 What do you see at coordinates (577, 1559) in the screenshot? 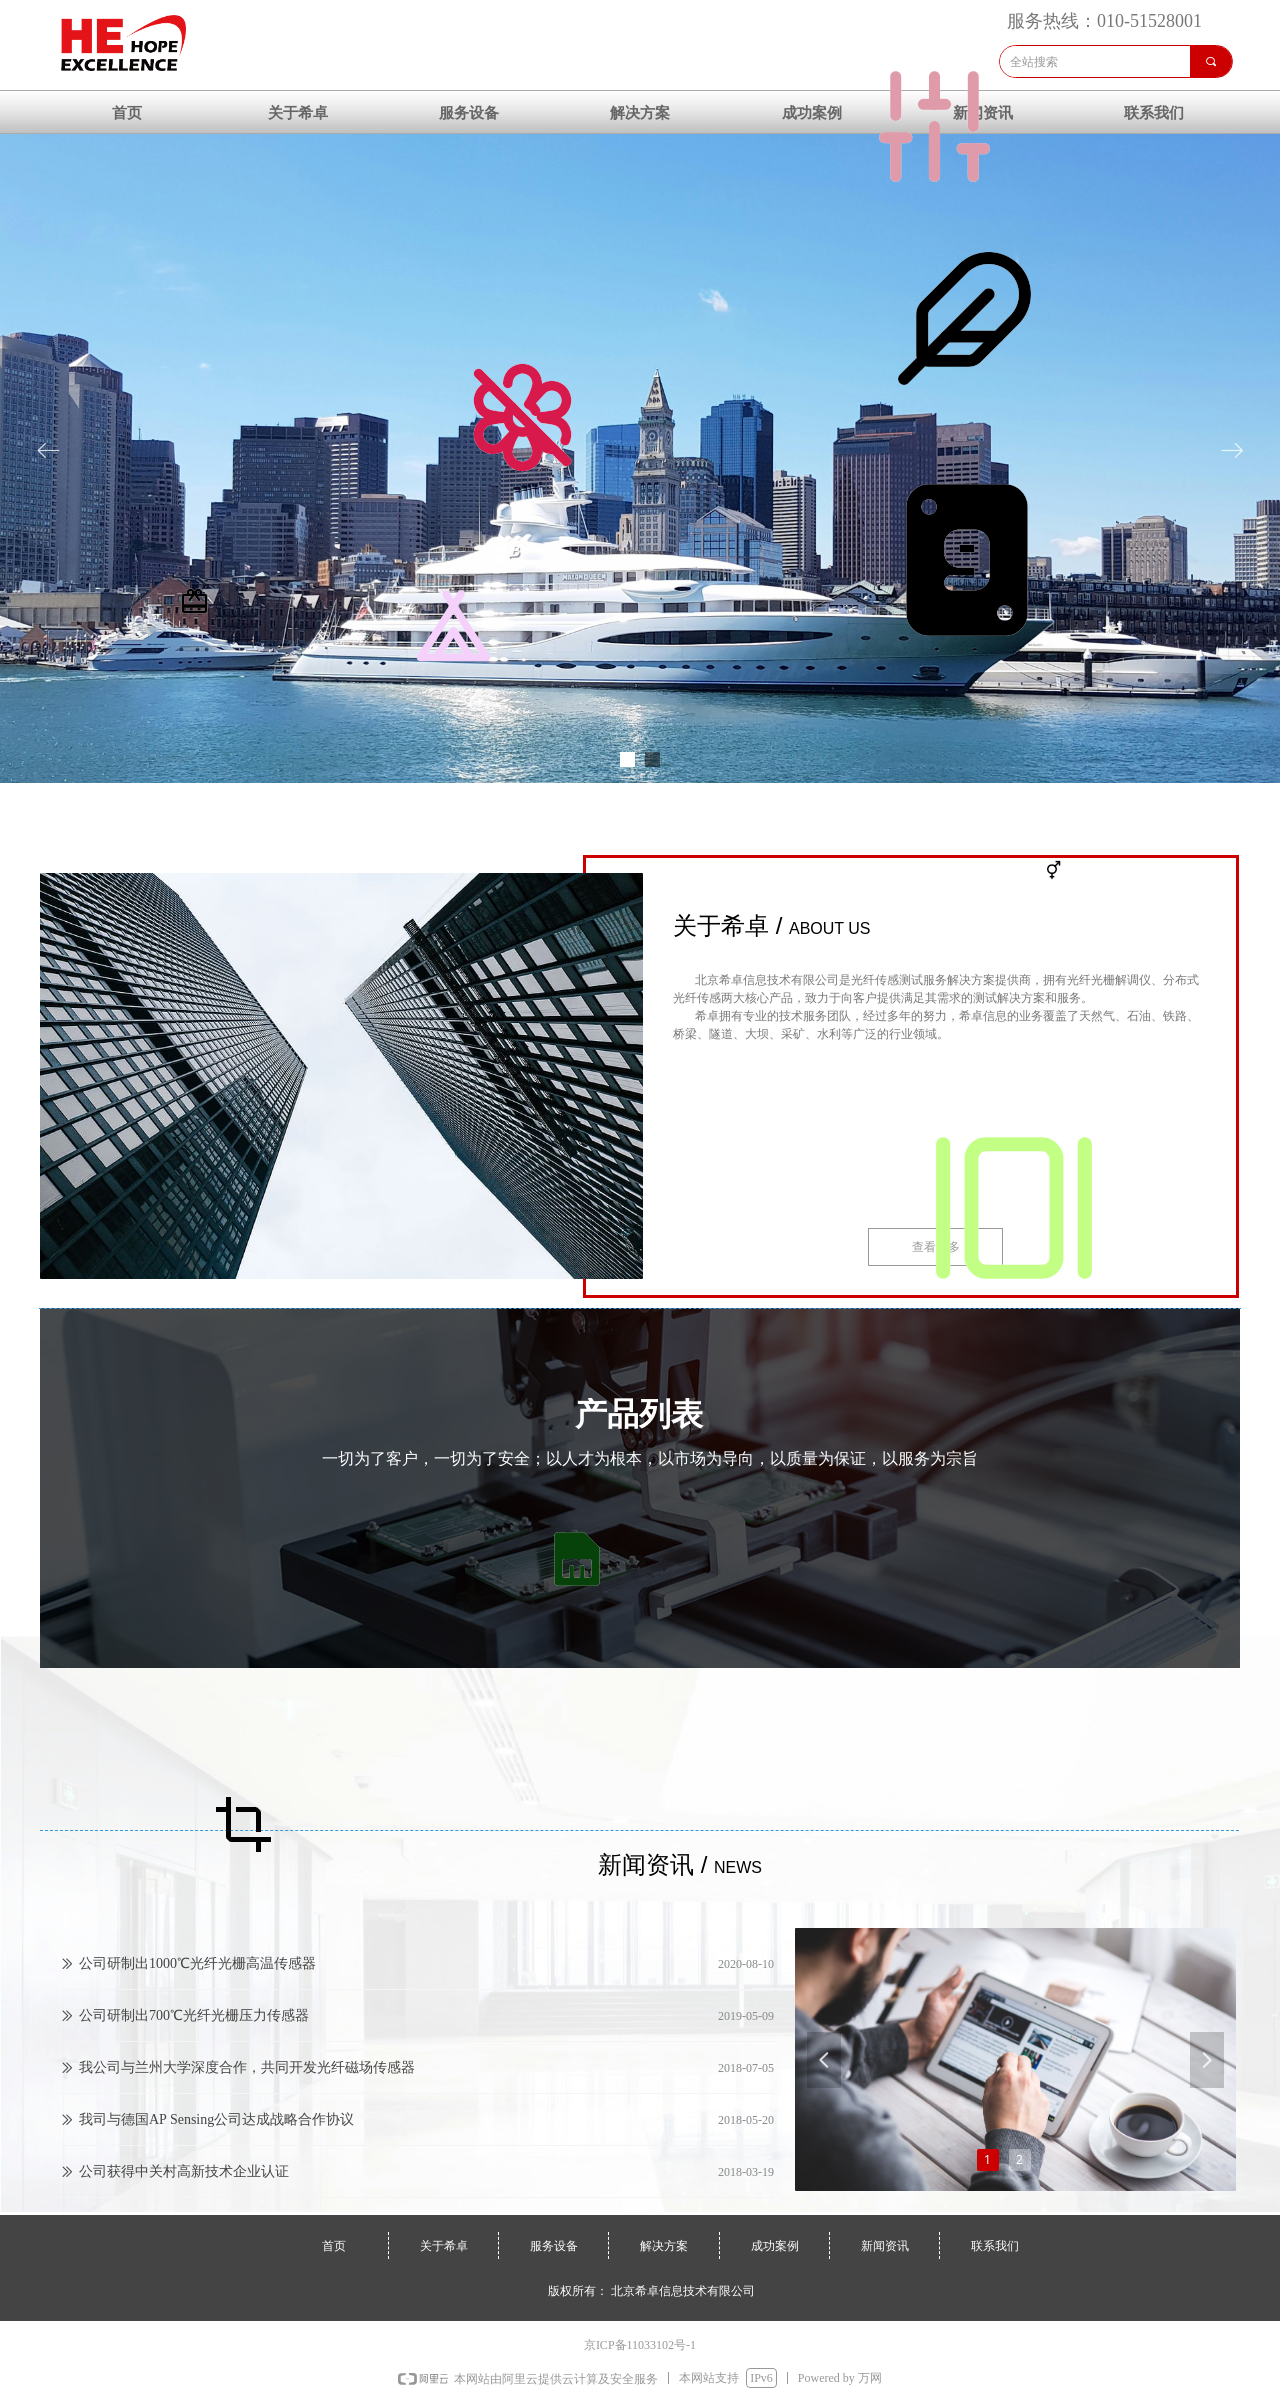
I see `manage sim card settings` at bounding box center [577, 1559].